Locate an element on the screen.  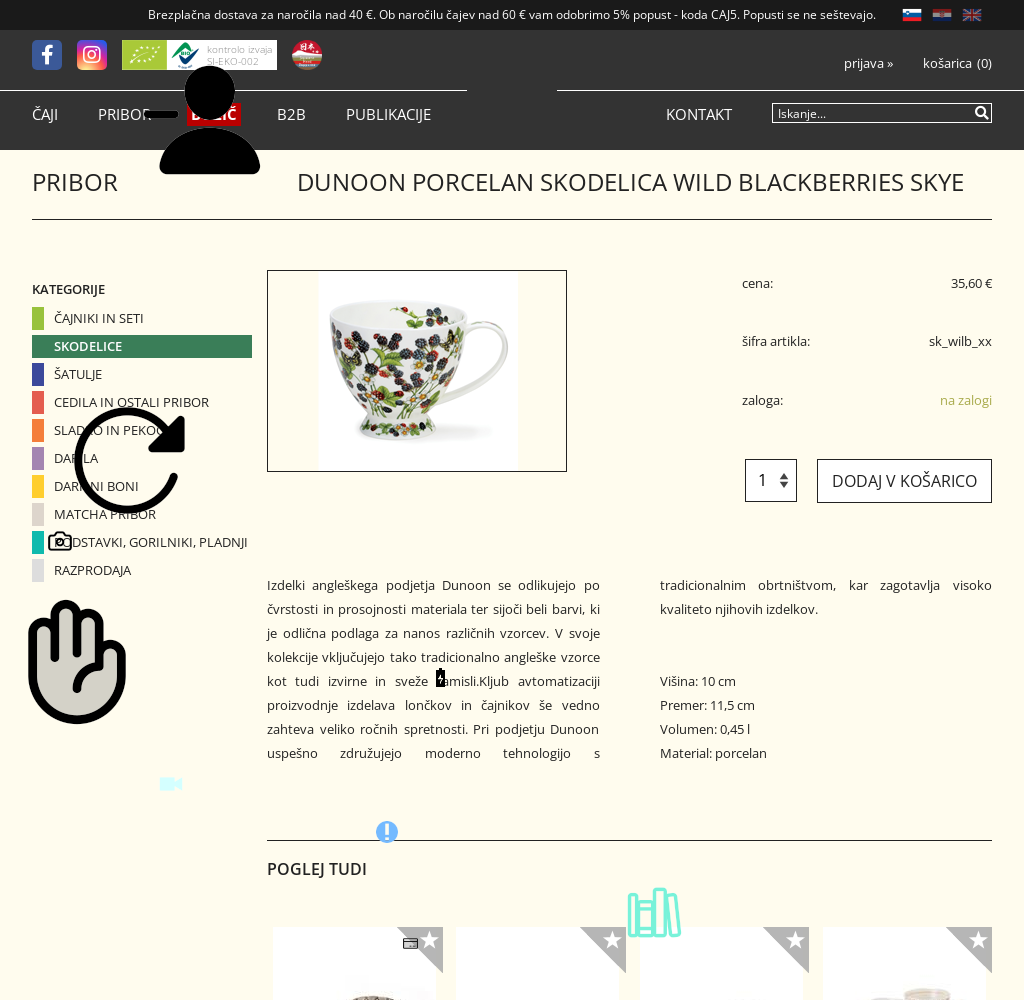
indicates battery is fully charged while connected to power is located at coordinates (440, 677).